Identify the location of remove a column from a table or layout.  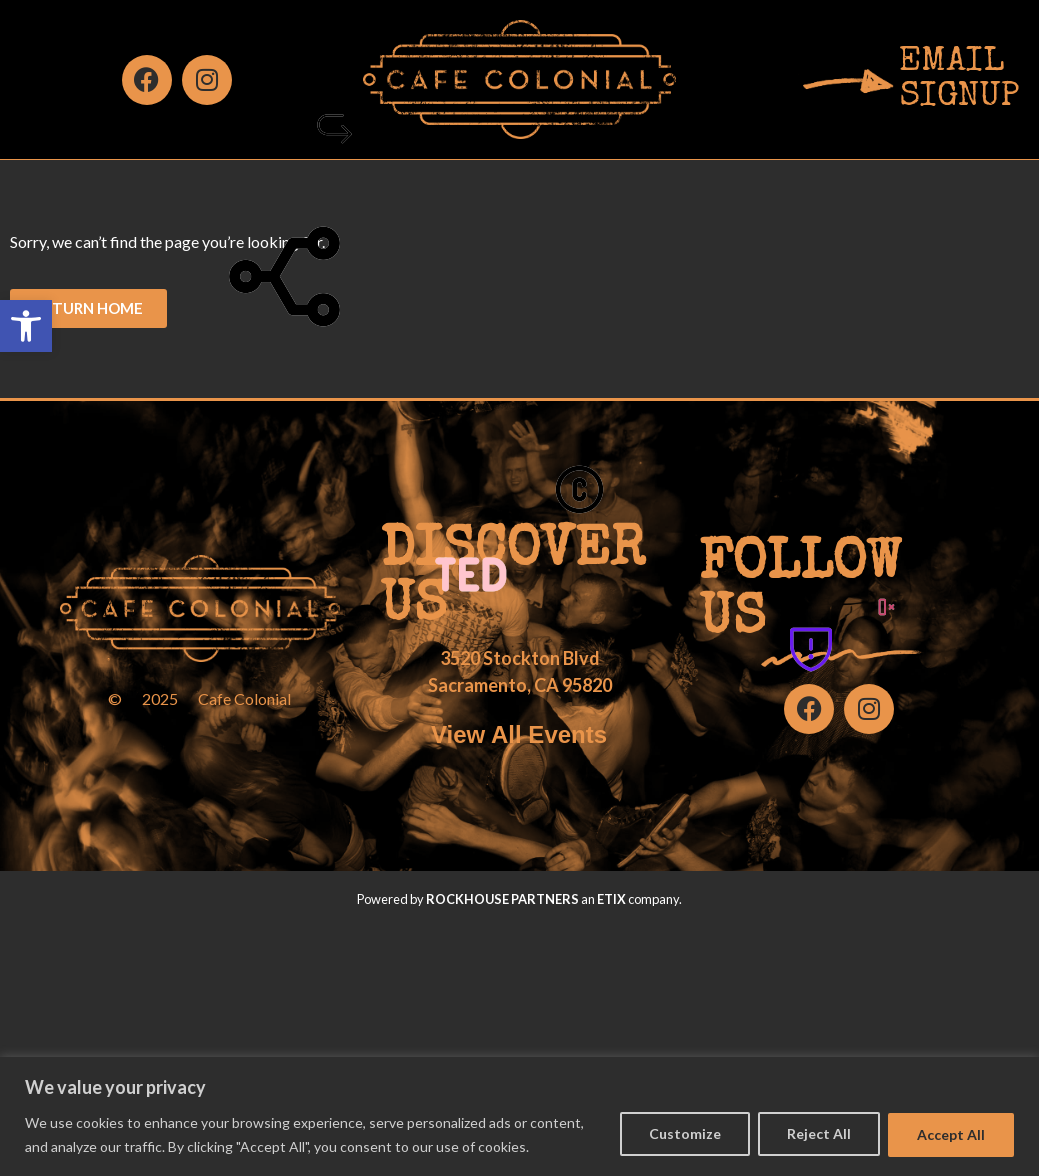
(886, 607).